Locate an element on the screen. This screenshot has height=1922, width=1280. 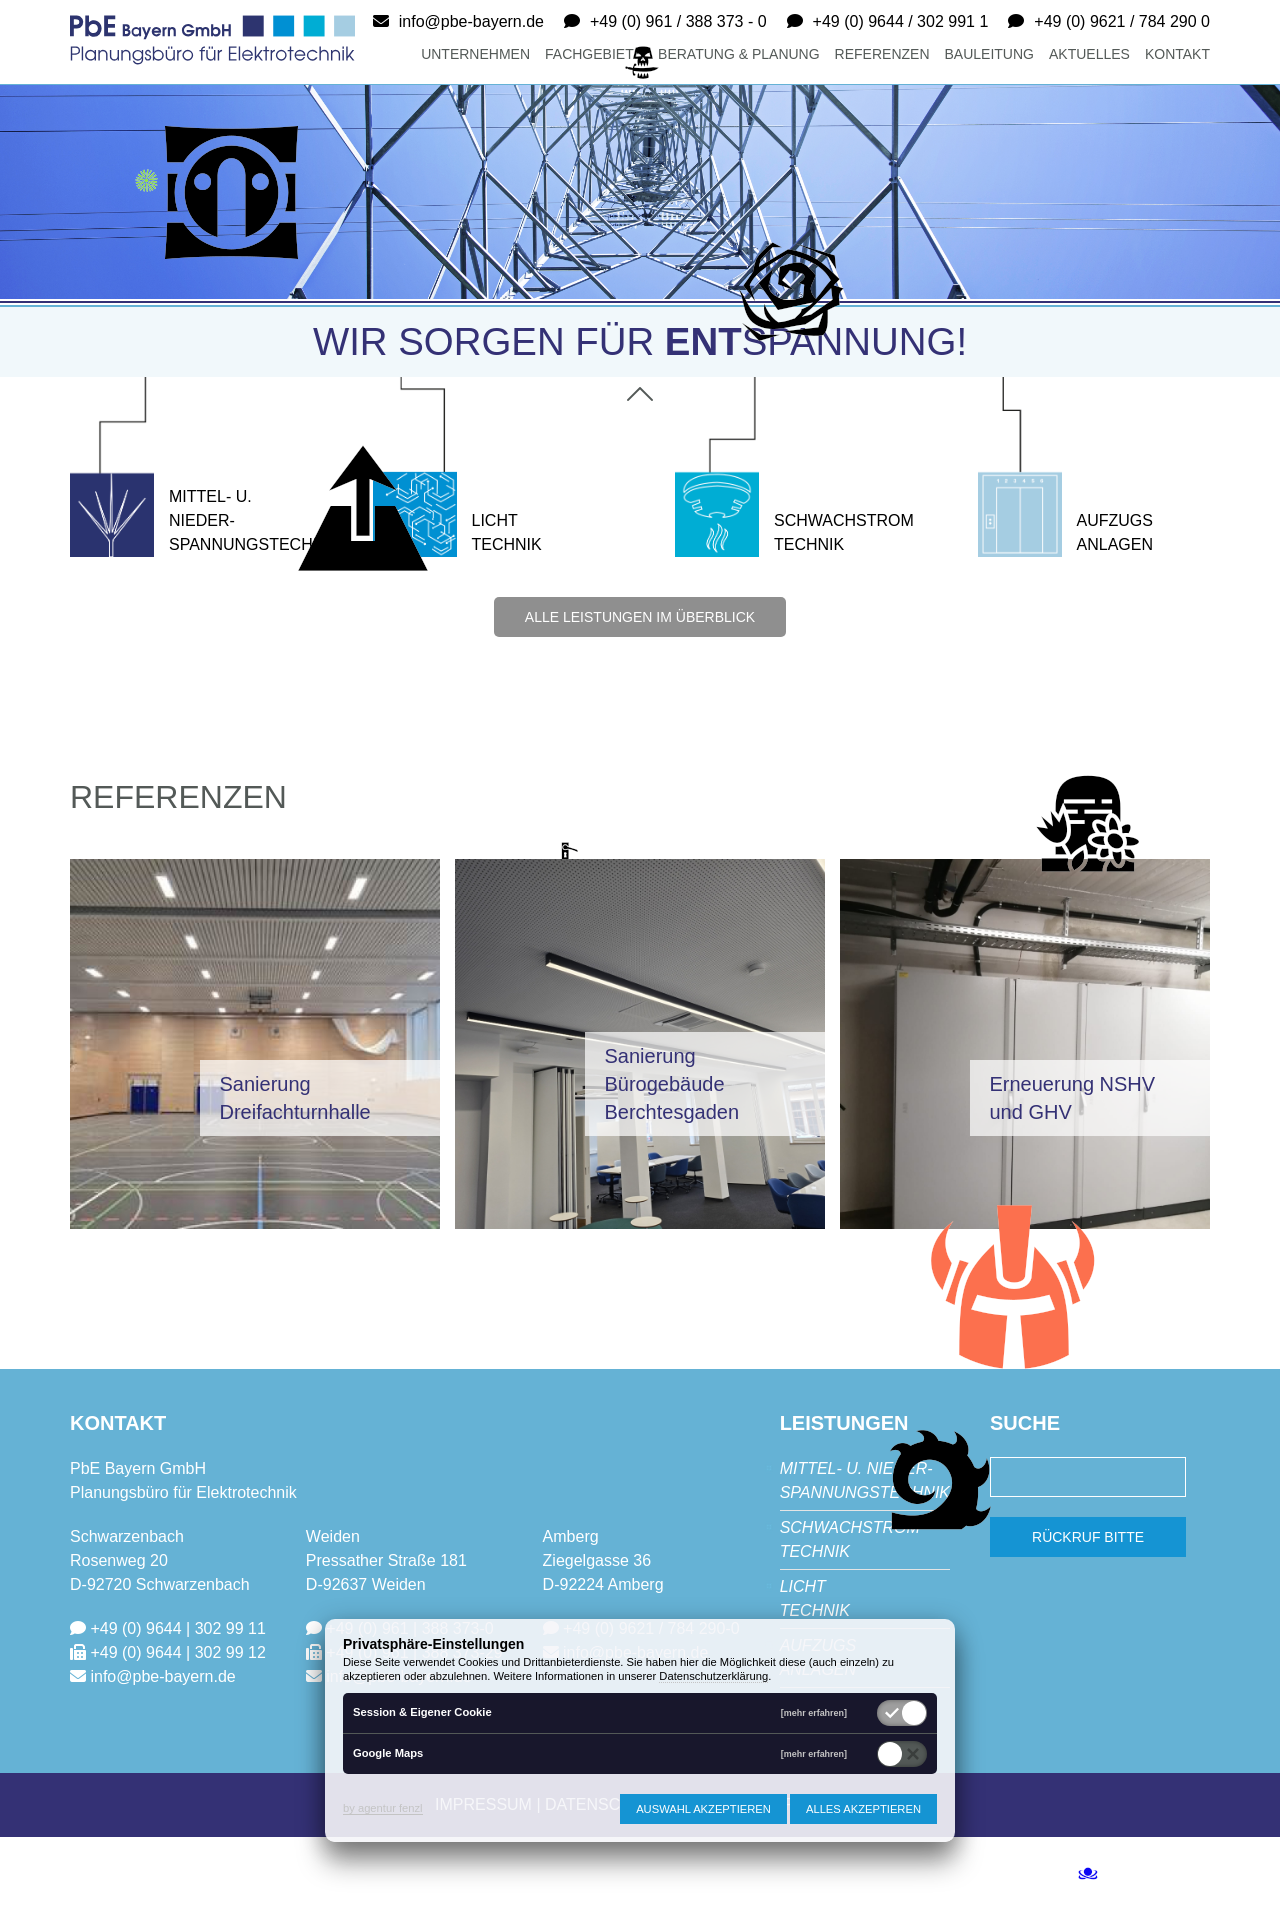
represents a nature or plant-based ability in a game is located at coordinates (940, 1479).